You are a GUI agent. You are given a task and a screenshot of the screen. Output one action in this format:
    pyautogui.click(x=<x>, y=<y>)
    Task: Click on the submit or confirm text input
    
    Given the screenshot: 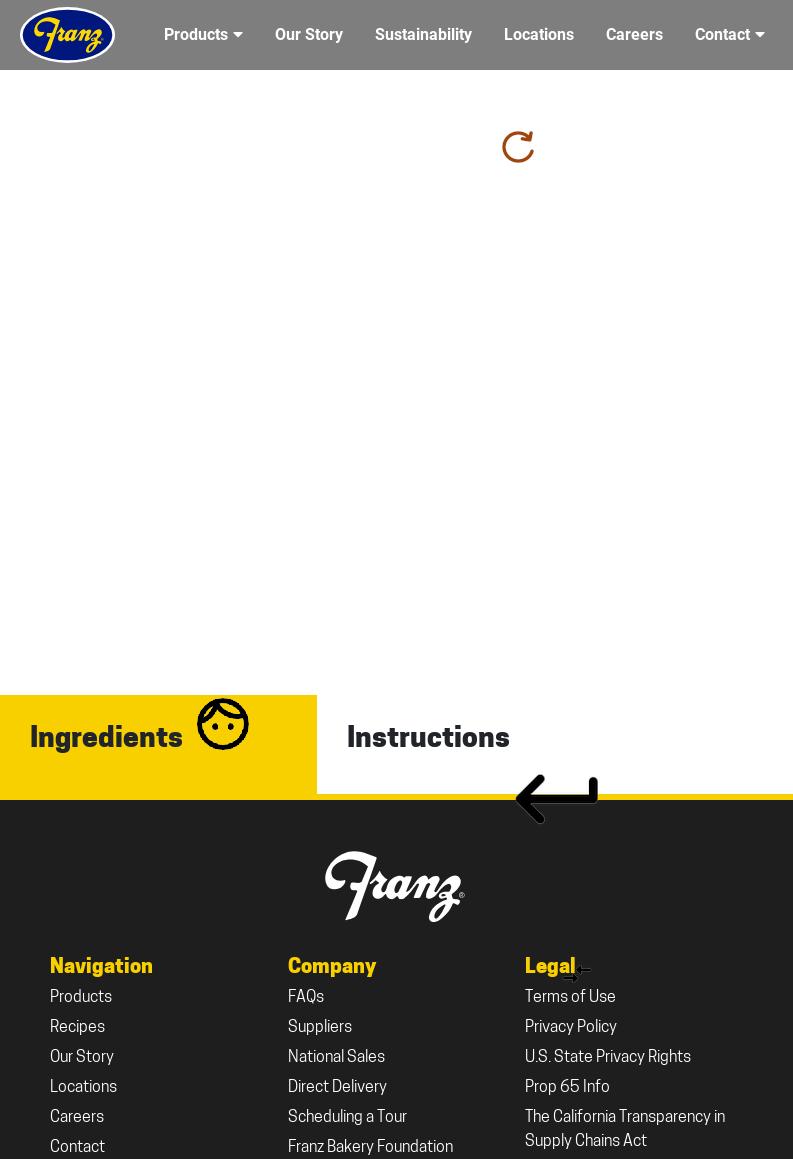 What is the action you would take?
    pyautogui.click(x=558, y=799)
    